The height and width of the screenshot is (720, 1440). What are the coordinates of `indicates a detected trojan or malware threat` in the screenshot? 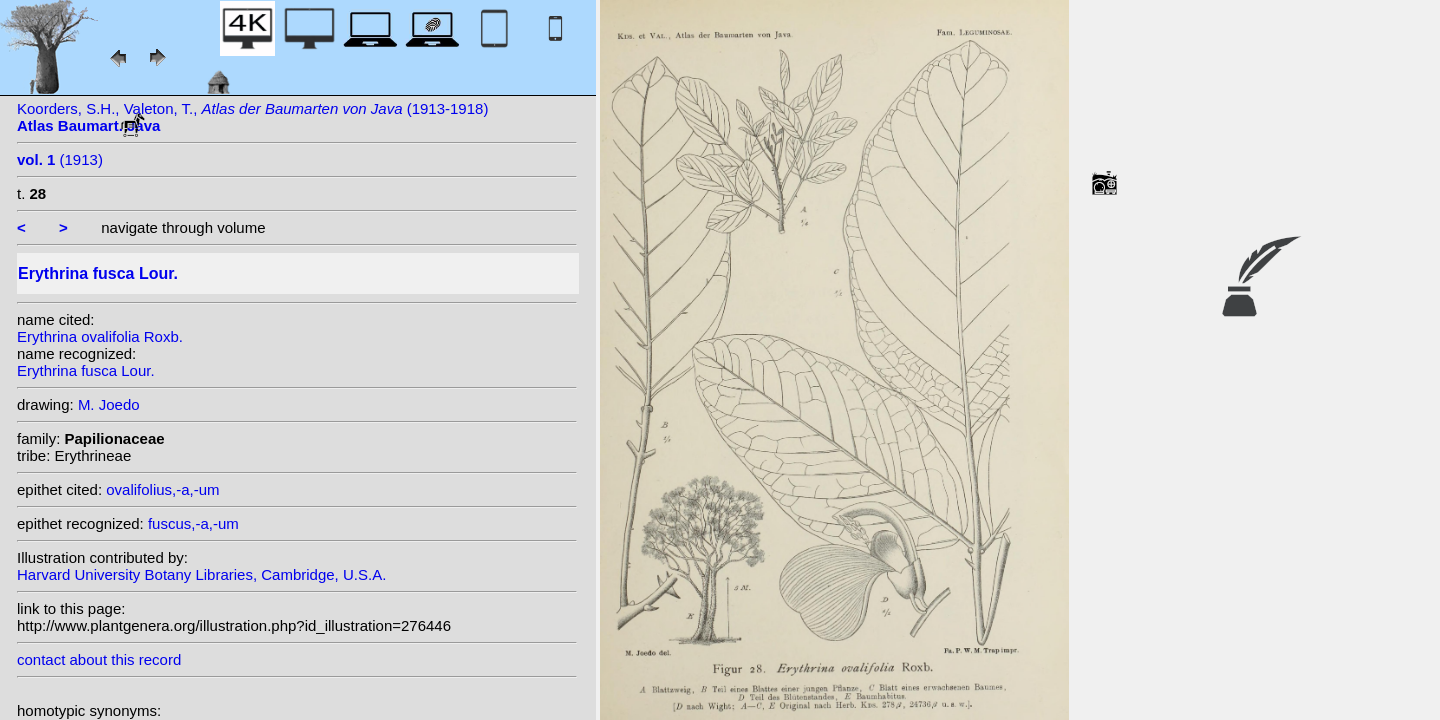 It's located at (133, 125).